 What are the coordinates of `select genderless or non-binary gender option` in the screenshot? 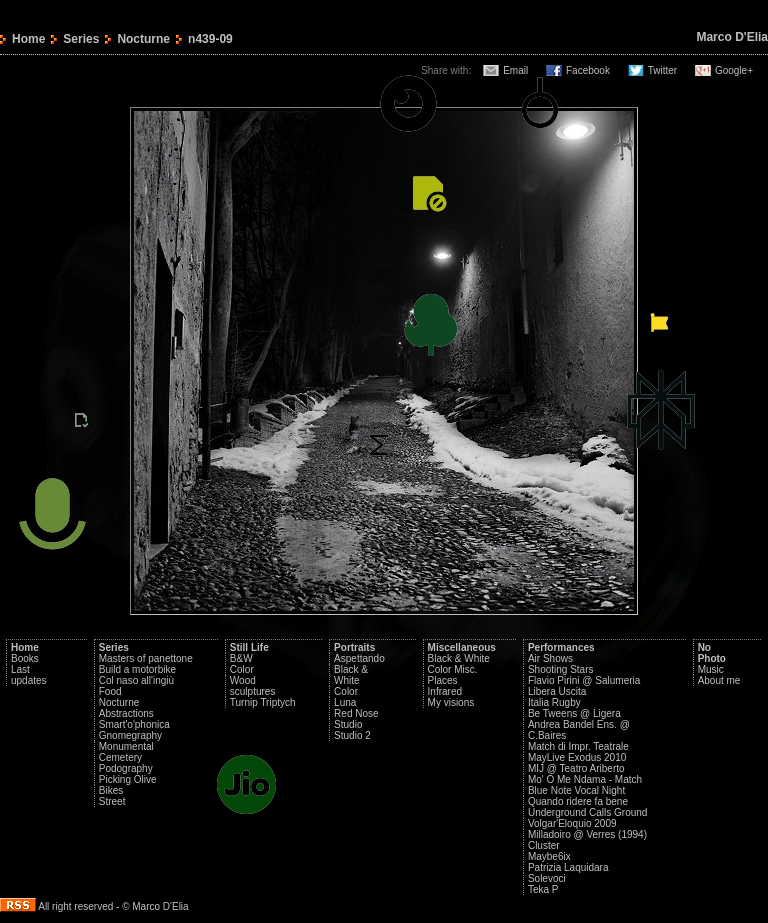 It's located at (540, 104).